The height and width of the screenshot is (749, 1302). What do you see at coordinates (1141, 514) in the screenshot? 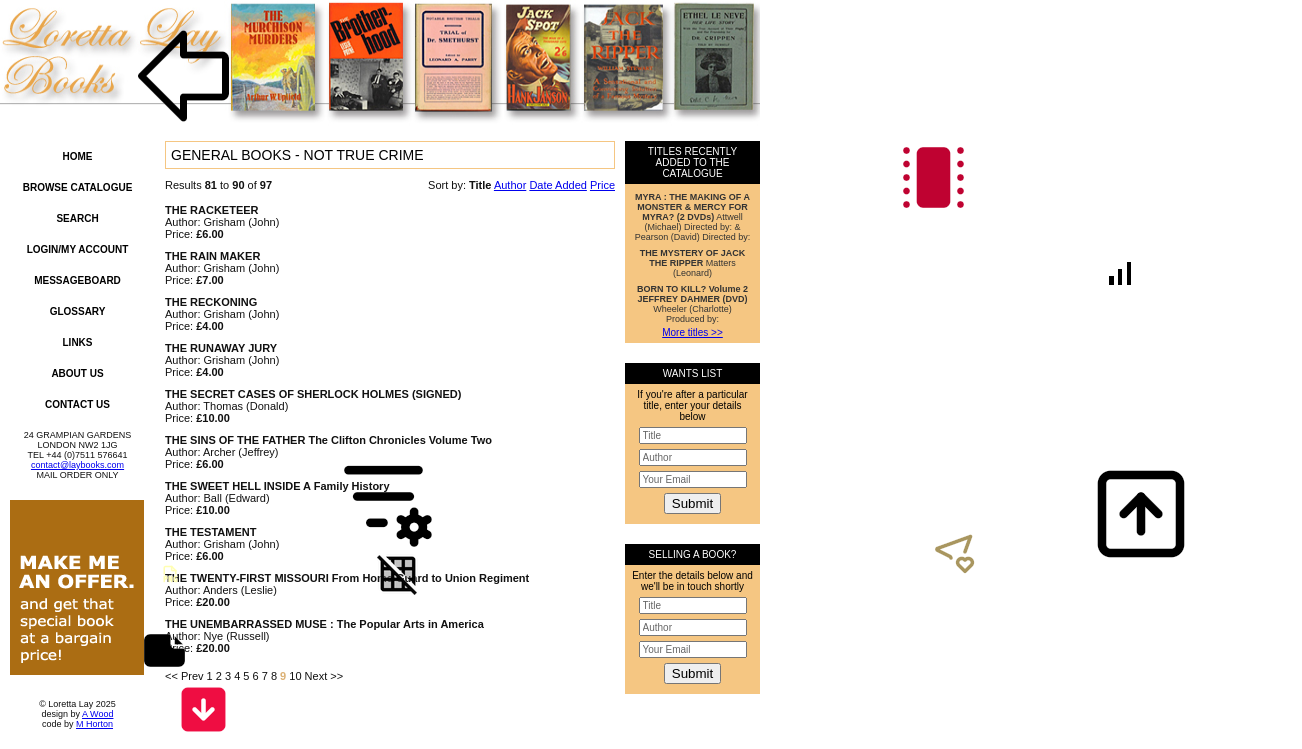
I see `upload a file or document` at bounding box center [1141, 514].